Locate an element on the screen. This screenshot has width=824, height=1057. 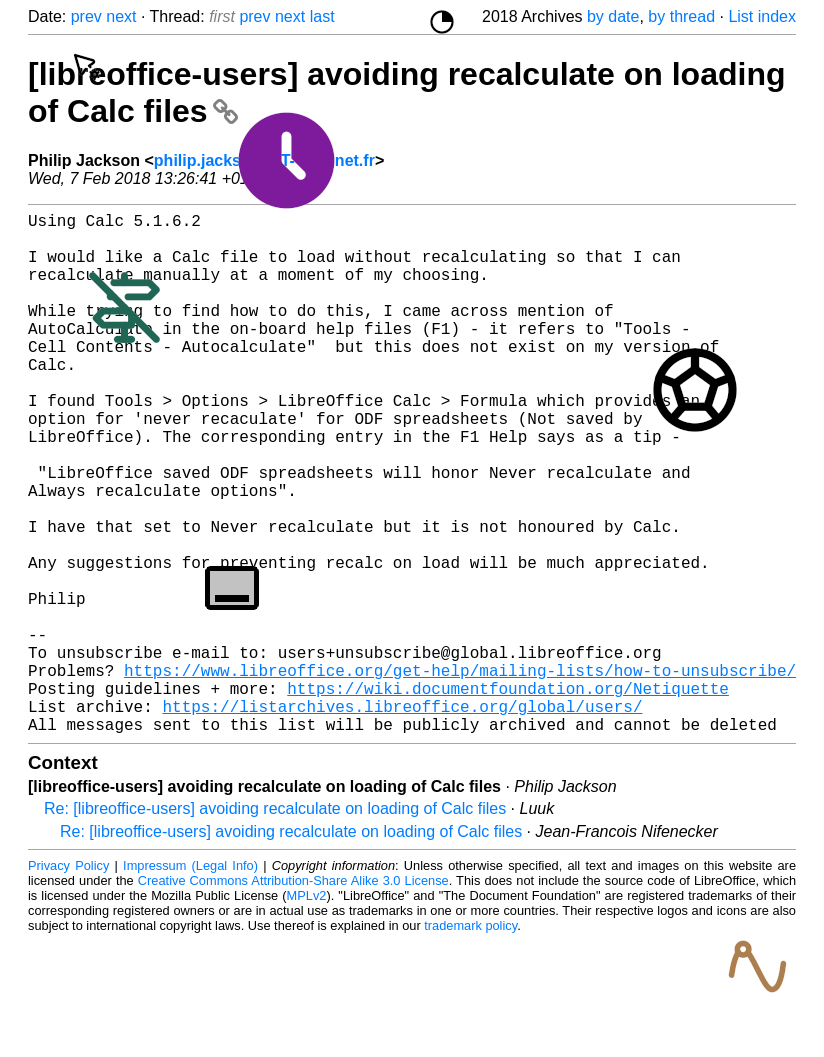
indicates 25% progress or completion is located at coordinates (442, 22).